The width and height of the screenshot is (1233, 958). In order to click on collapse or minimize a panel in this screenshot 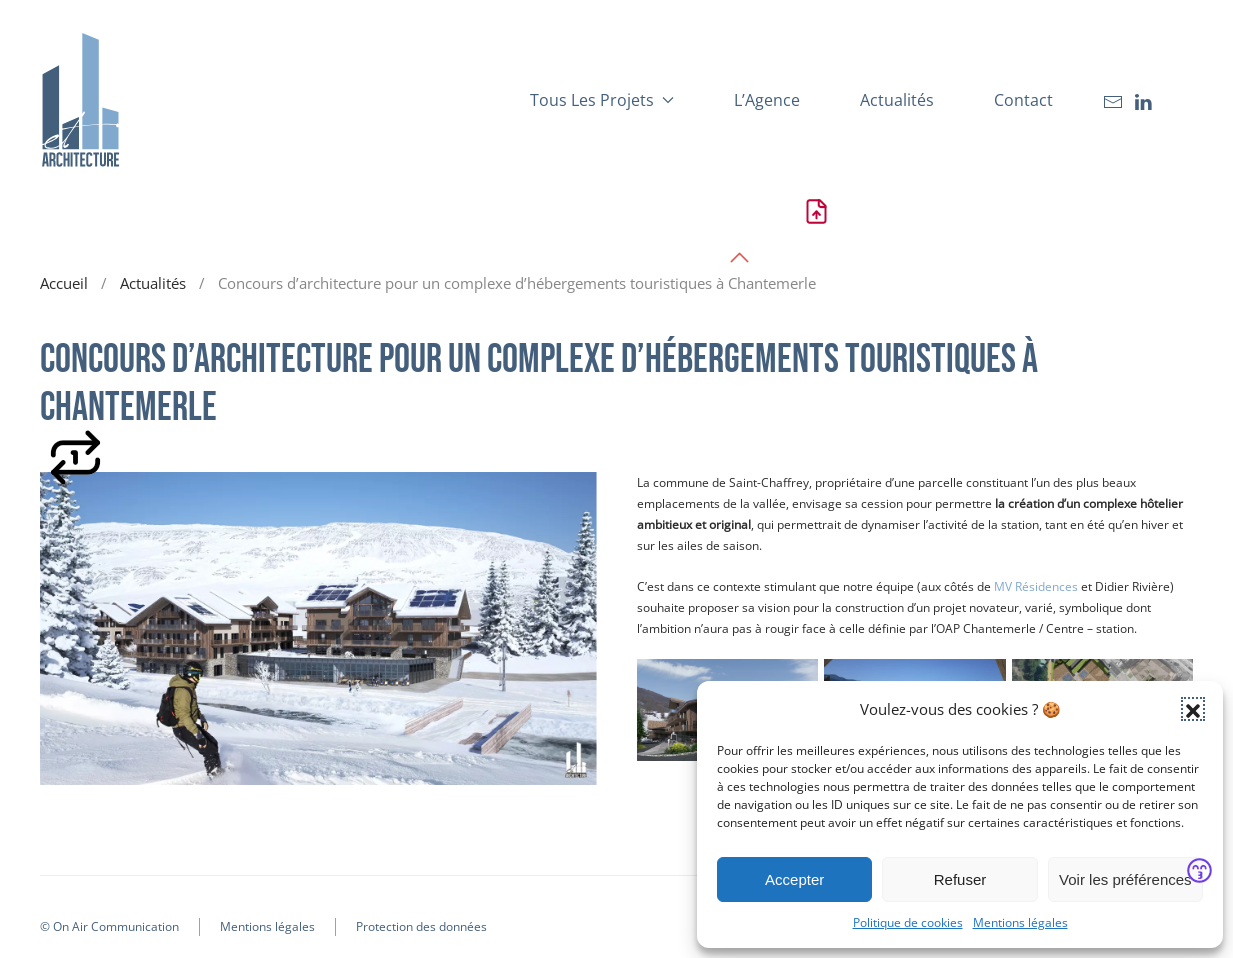, I will do `click(739, 262)`.